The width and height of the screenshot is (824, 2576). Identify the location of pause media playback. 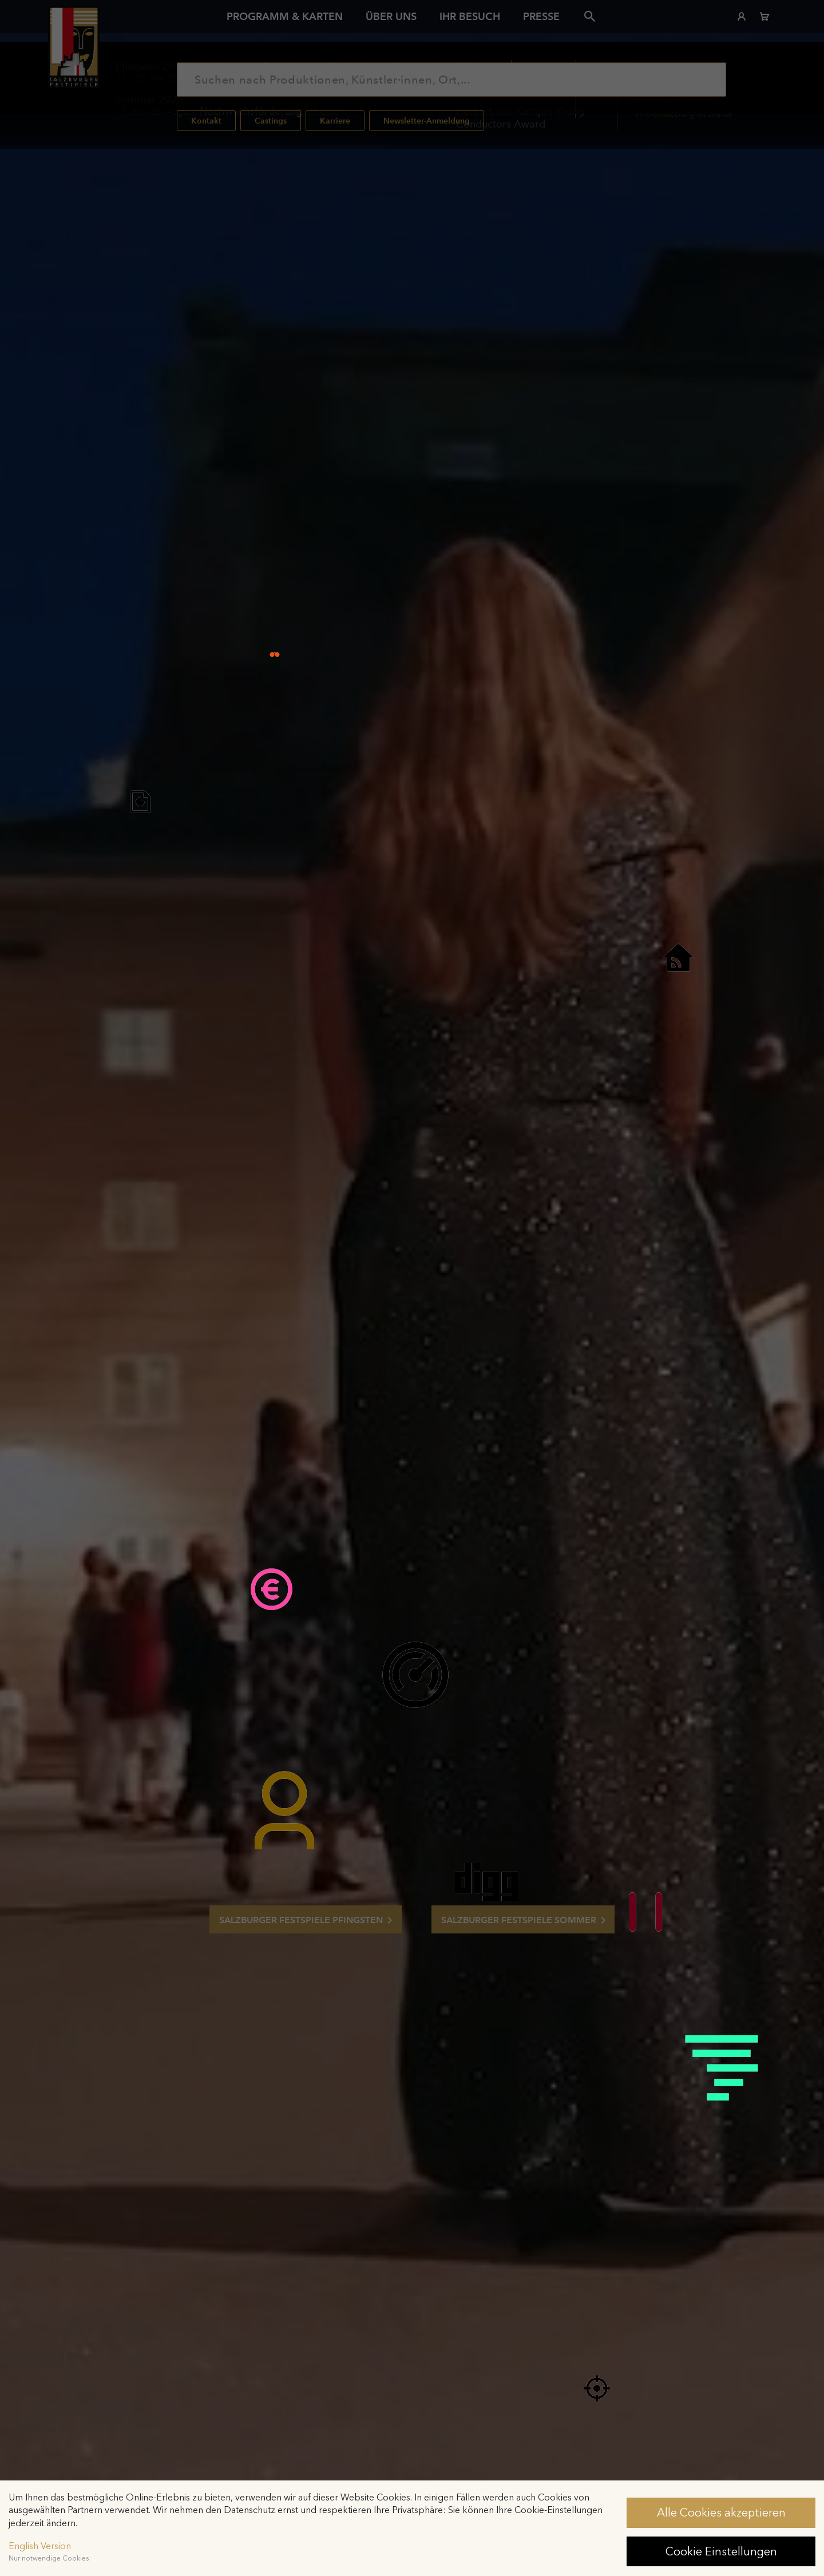
(645, 1912).